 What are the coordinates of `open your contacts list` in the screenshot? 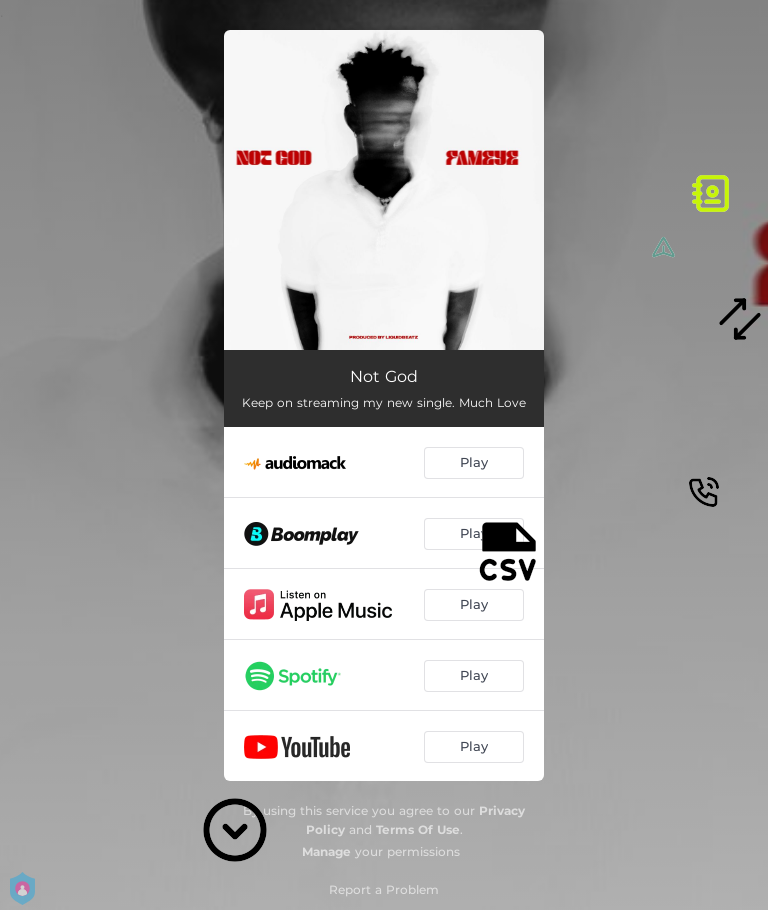 It's located at (710, 193).